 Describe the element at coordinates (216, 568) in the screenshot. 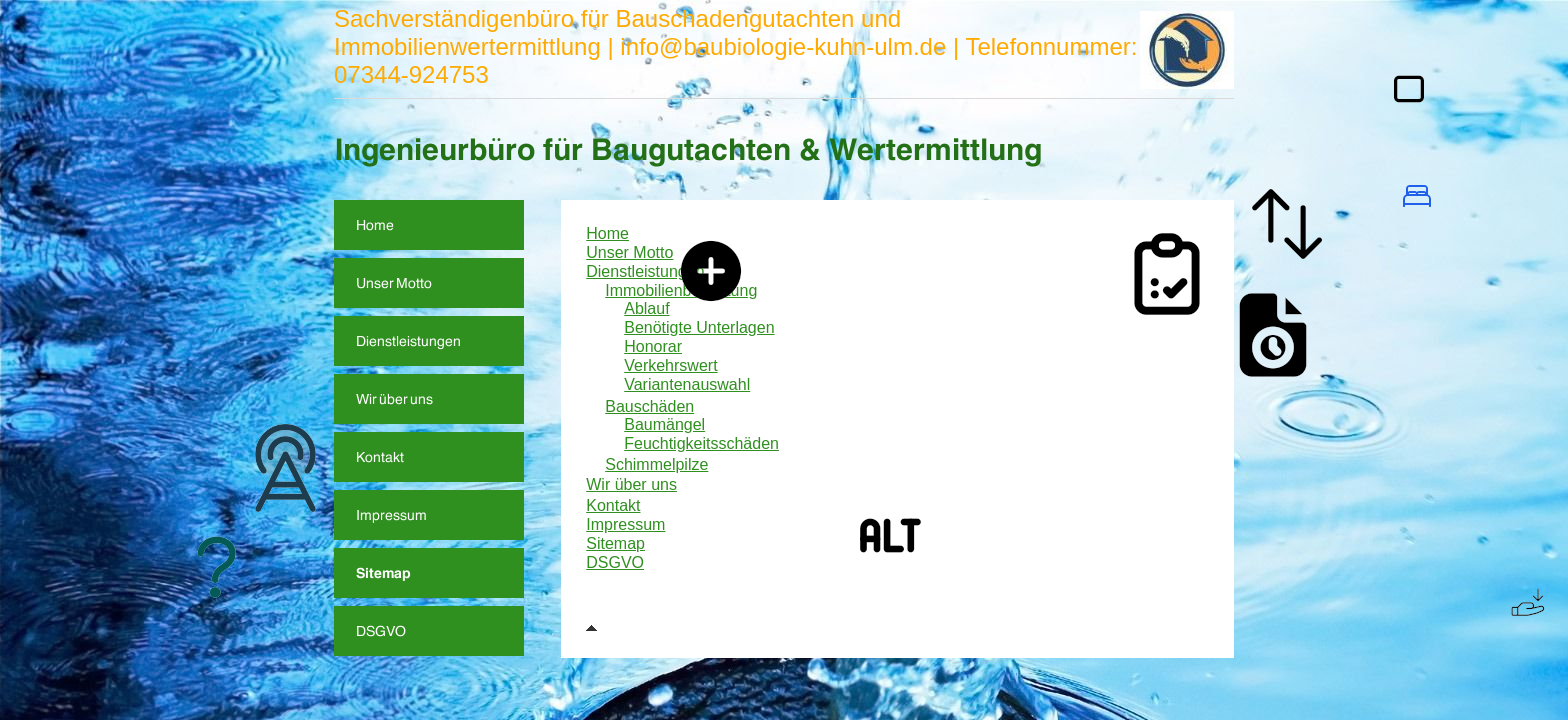

I see `access help or support resources` at that location.